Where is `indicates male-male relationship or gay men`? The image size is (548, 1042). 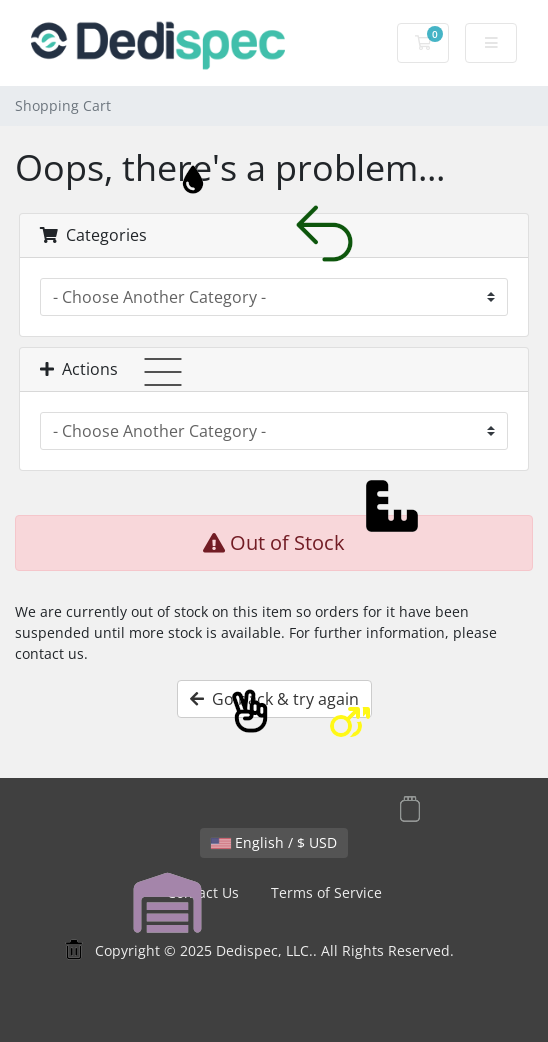 indicates male-male relationship or gay men is located at coordinates (350, 723).